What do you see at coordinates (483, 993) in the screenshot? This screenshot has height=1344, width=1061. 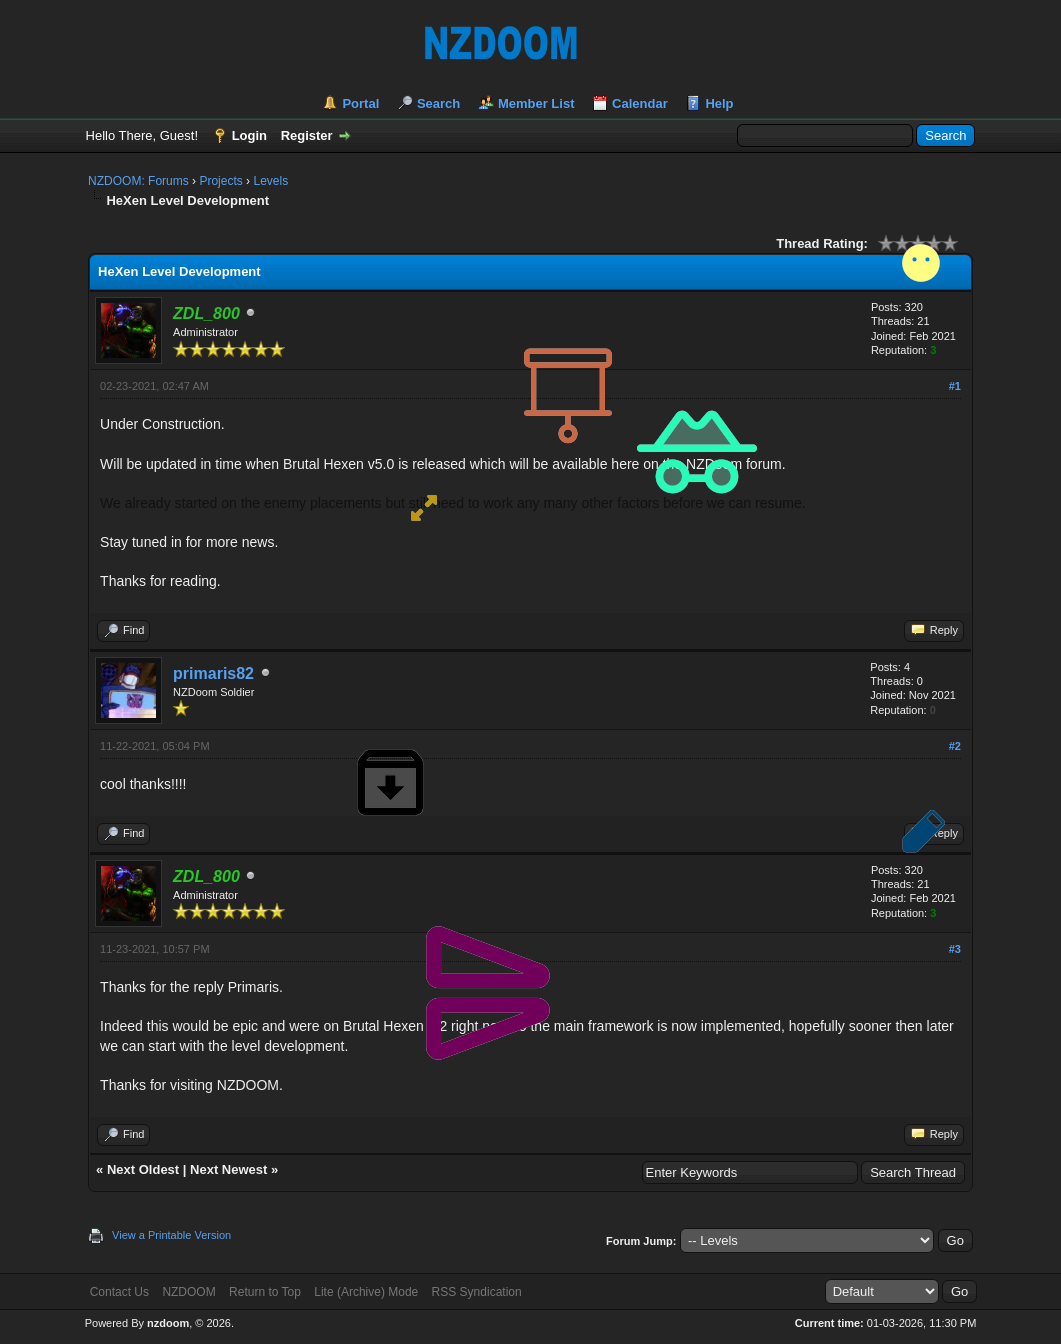 I see `flip image vertically` at bounding box center [483, 993].